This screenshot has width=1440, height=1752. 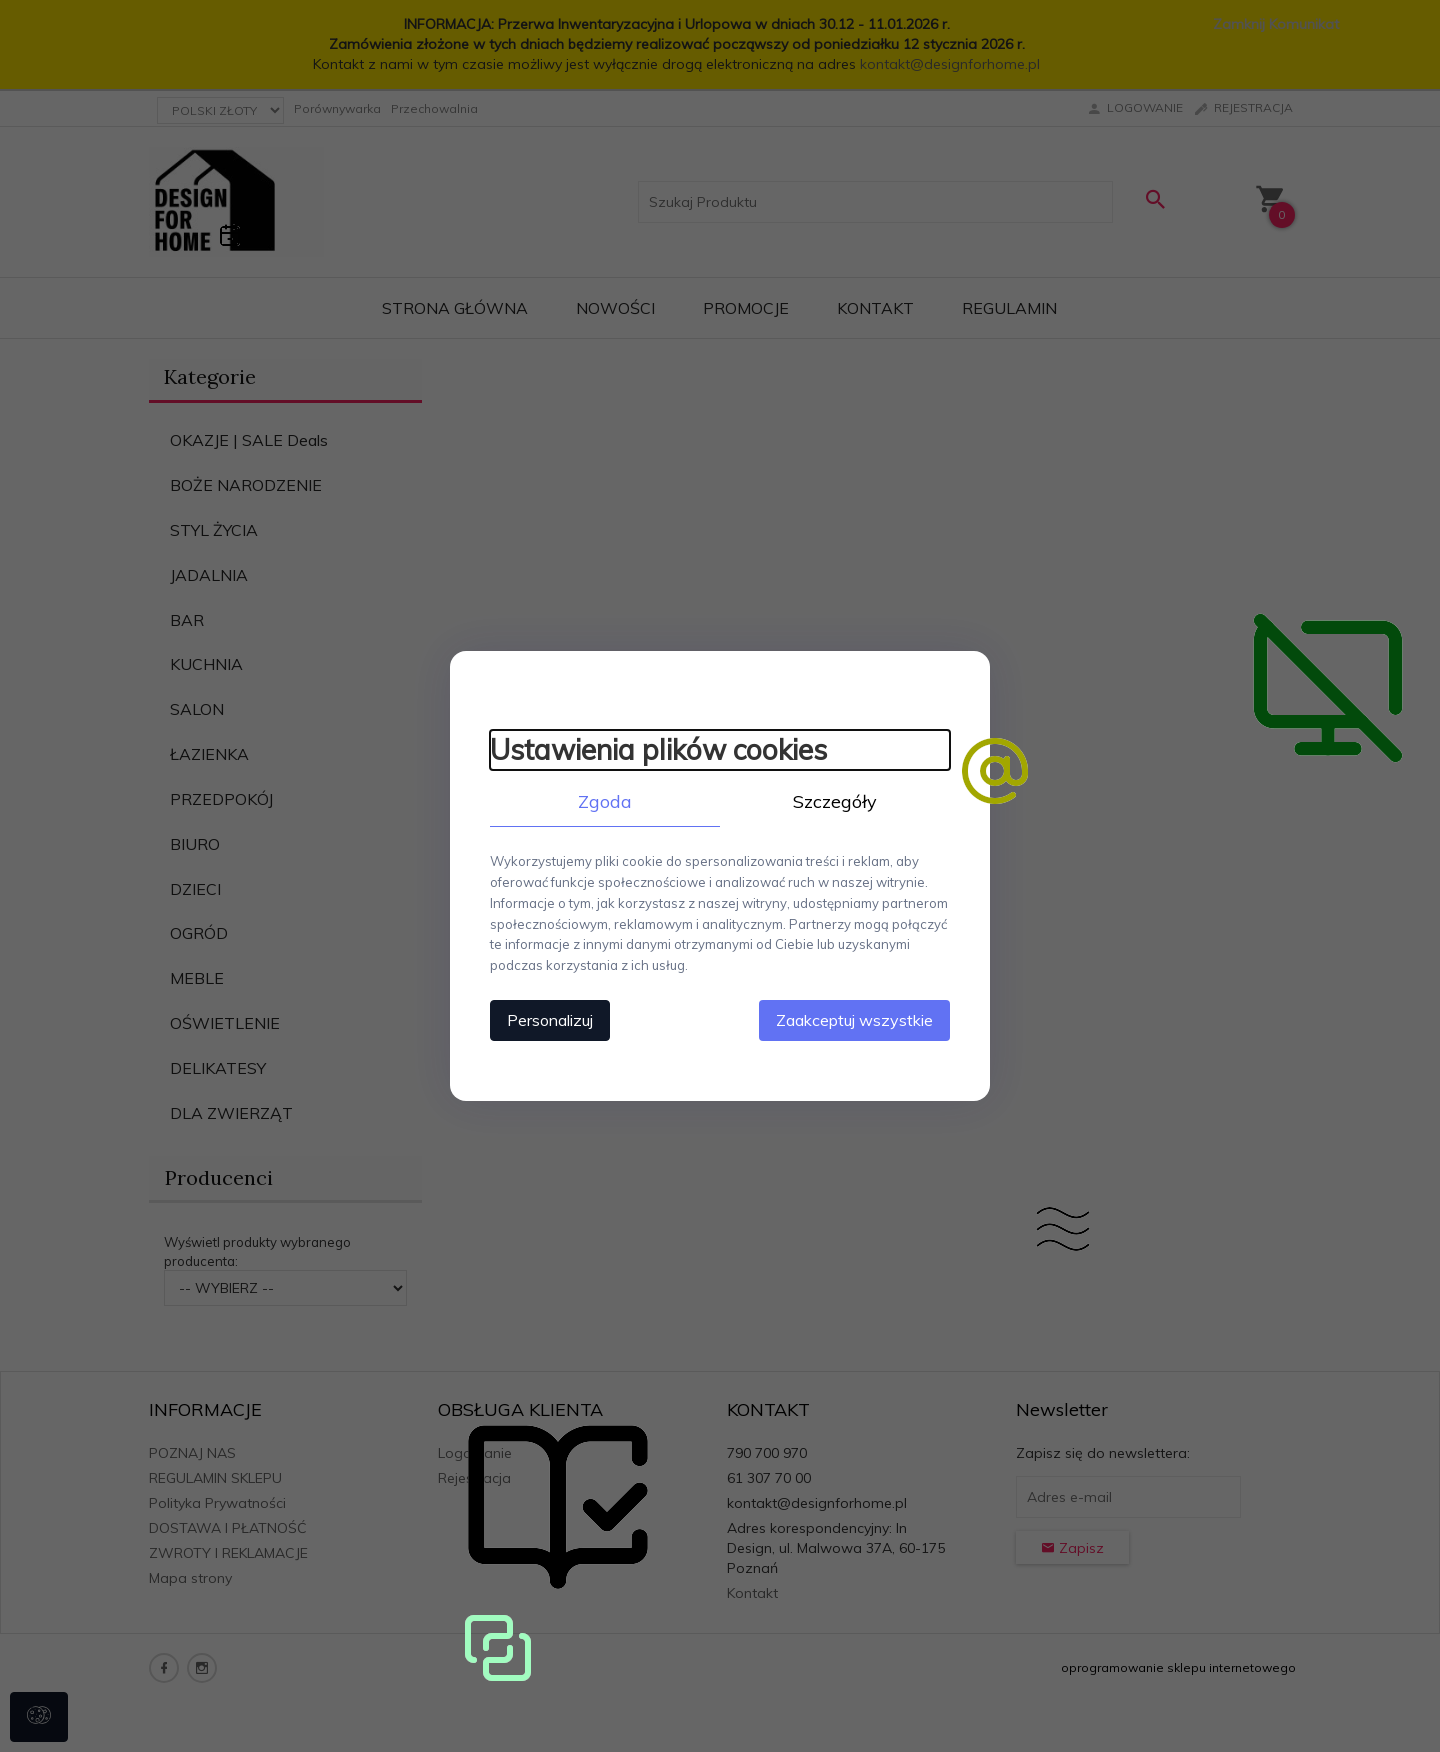 I want to click on mark a book or reading item as completed, so click(x=558, y=1507).